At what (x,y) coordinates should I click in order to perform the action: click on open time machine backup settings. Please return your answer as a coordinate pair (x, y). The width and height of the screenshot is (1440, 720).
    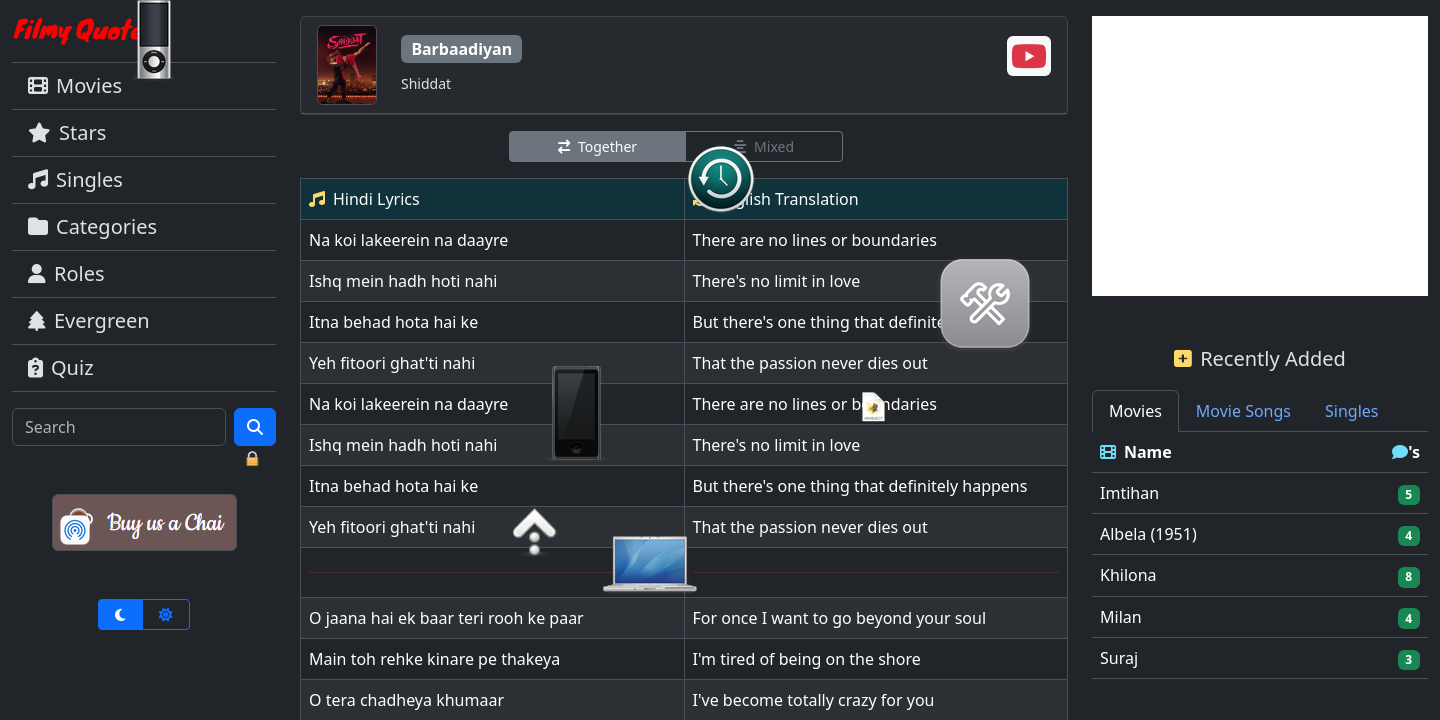
    Looking at the image, I should click on (721, 179).